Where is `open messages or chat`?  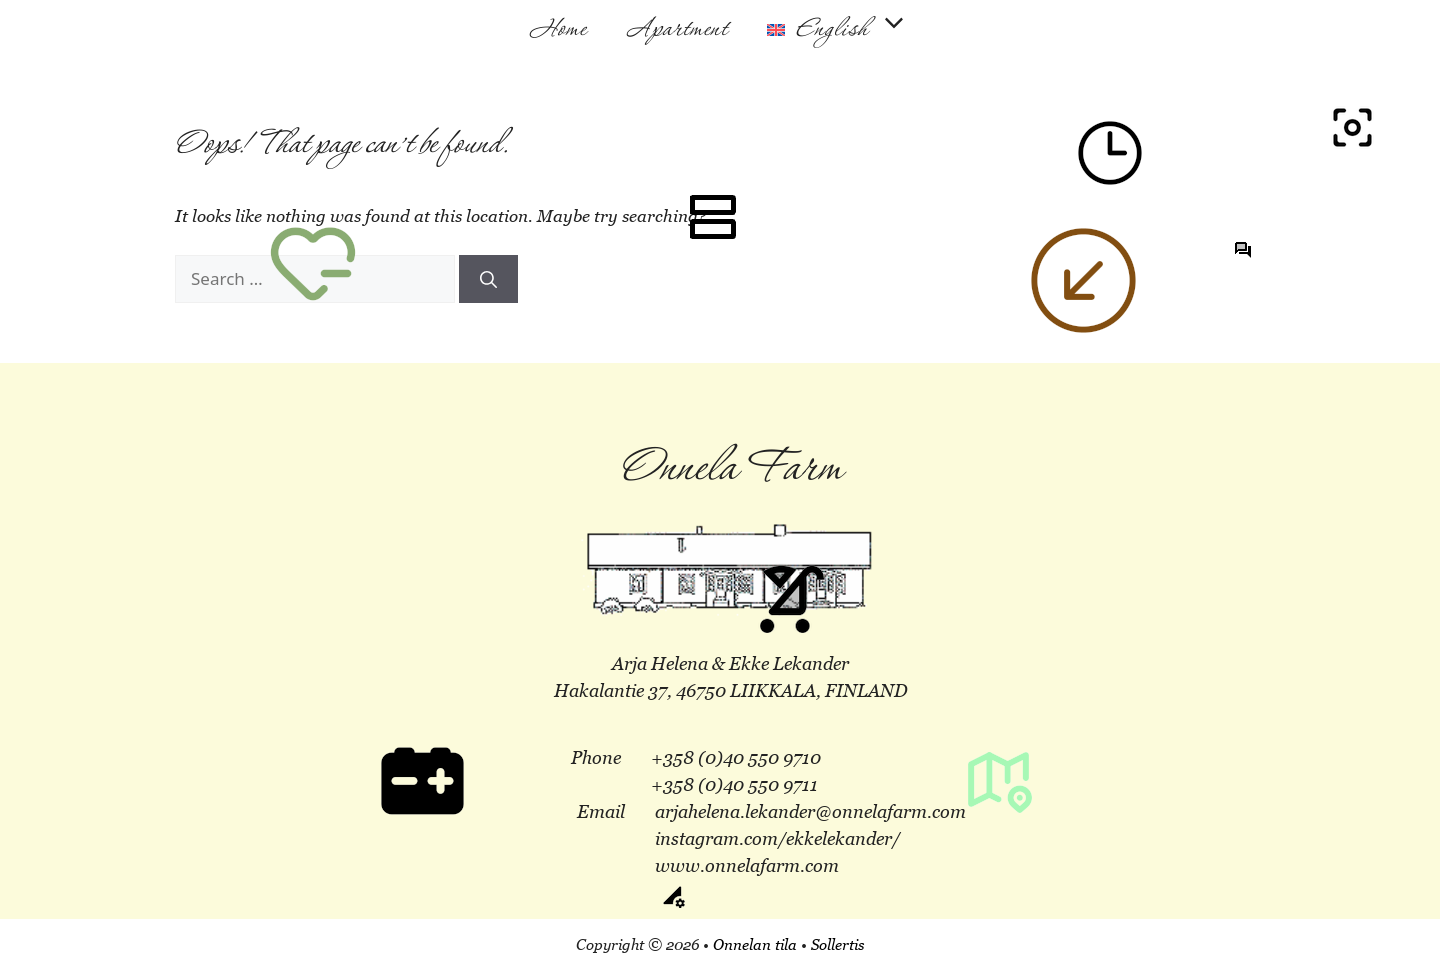 open messages or chat is located at coordinates (1243, 250).